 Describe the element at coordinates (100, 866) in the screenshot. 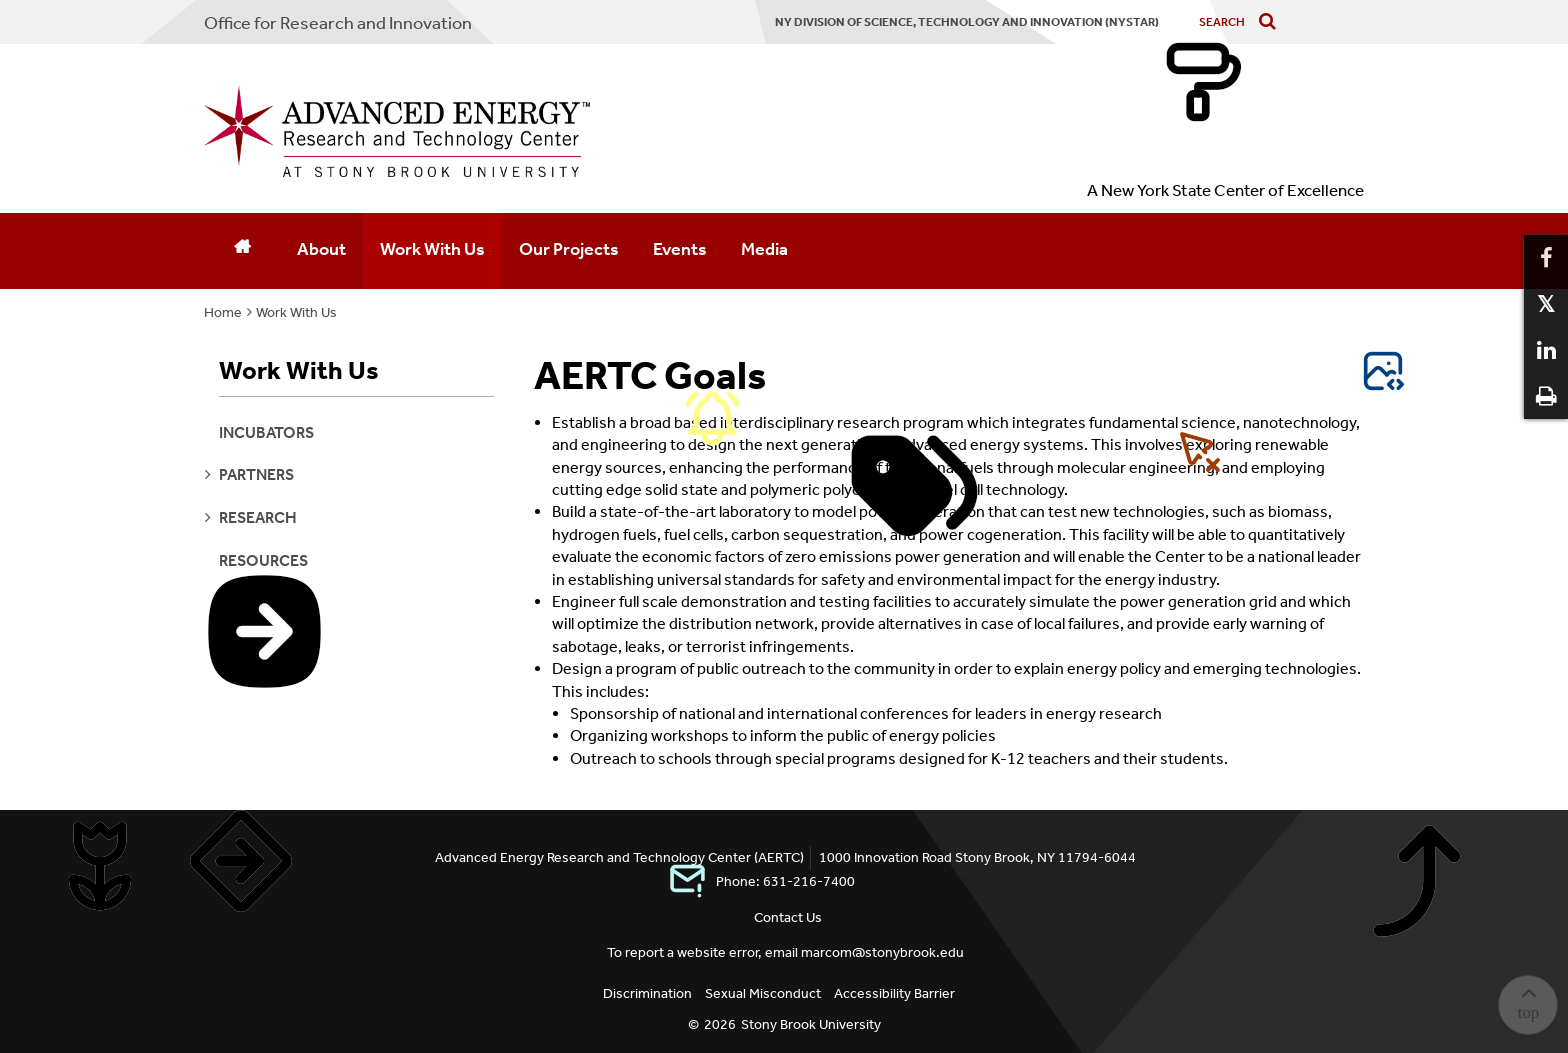

I see `enable macro or close-up photography mode` at that location.